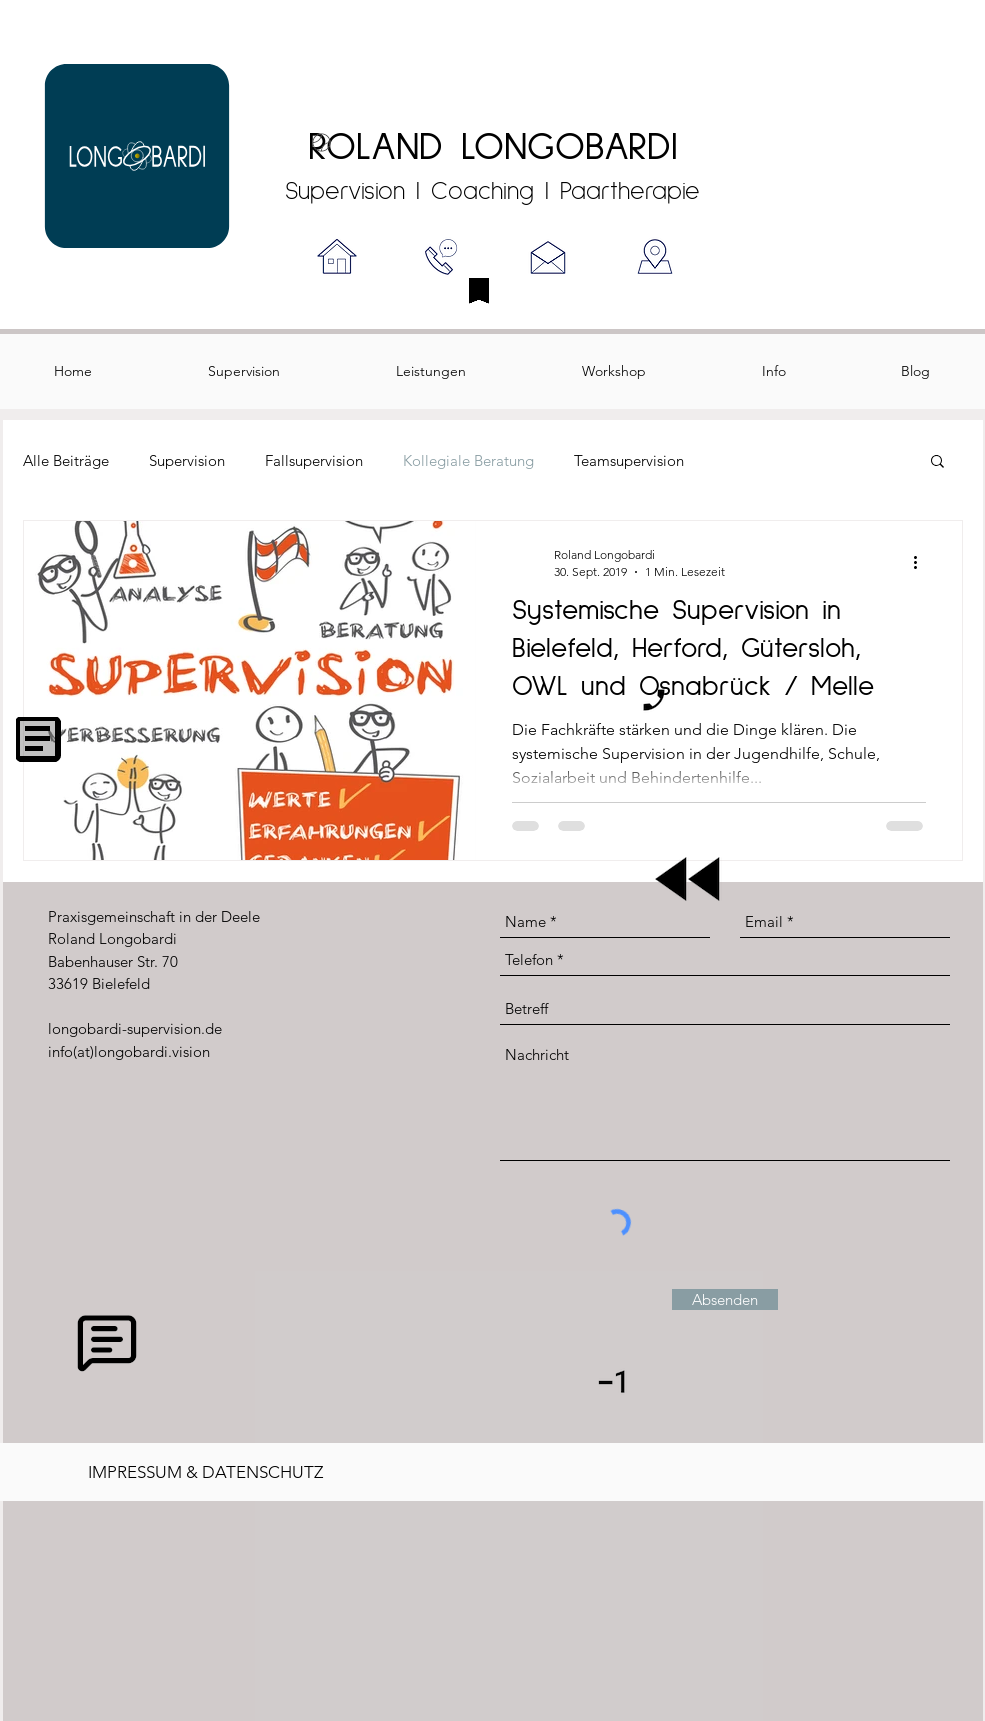 Image resolution: width=985 pixels, height=1721 pixels. What do you see at coordinates (38, 739) in the screenshot?
I see `view article or document` at bounding box center [38, 739].